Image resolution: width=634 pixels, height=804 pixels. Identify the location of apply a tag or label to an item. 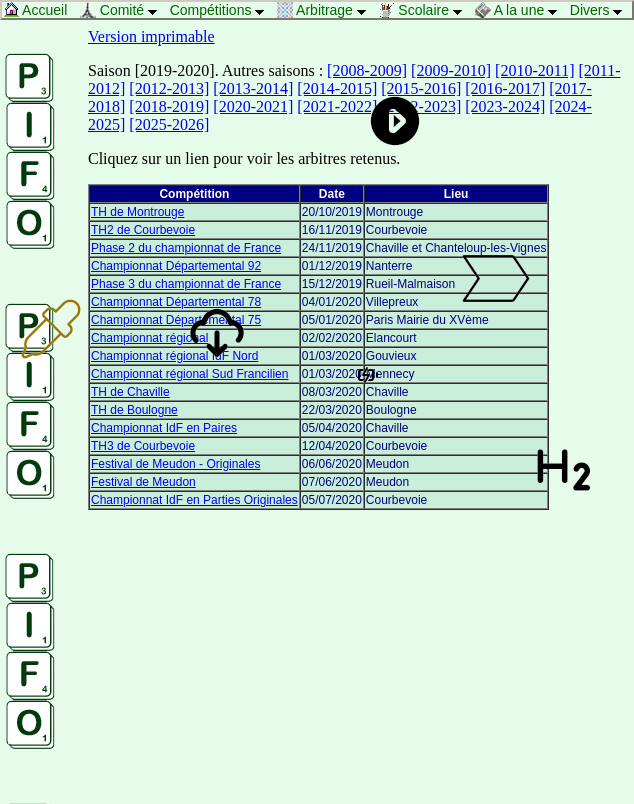
(493, 278).